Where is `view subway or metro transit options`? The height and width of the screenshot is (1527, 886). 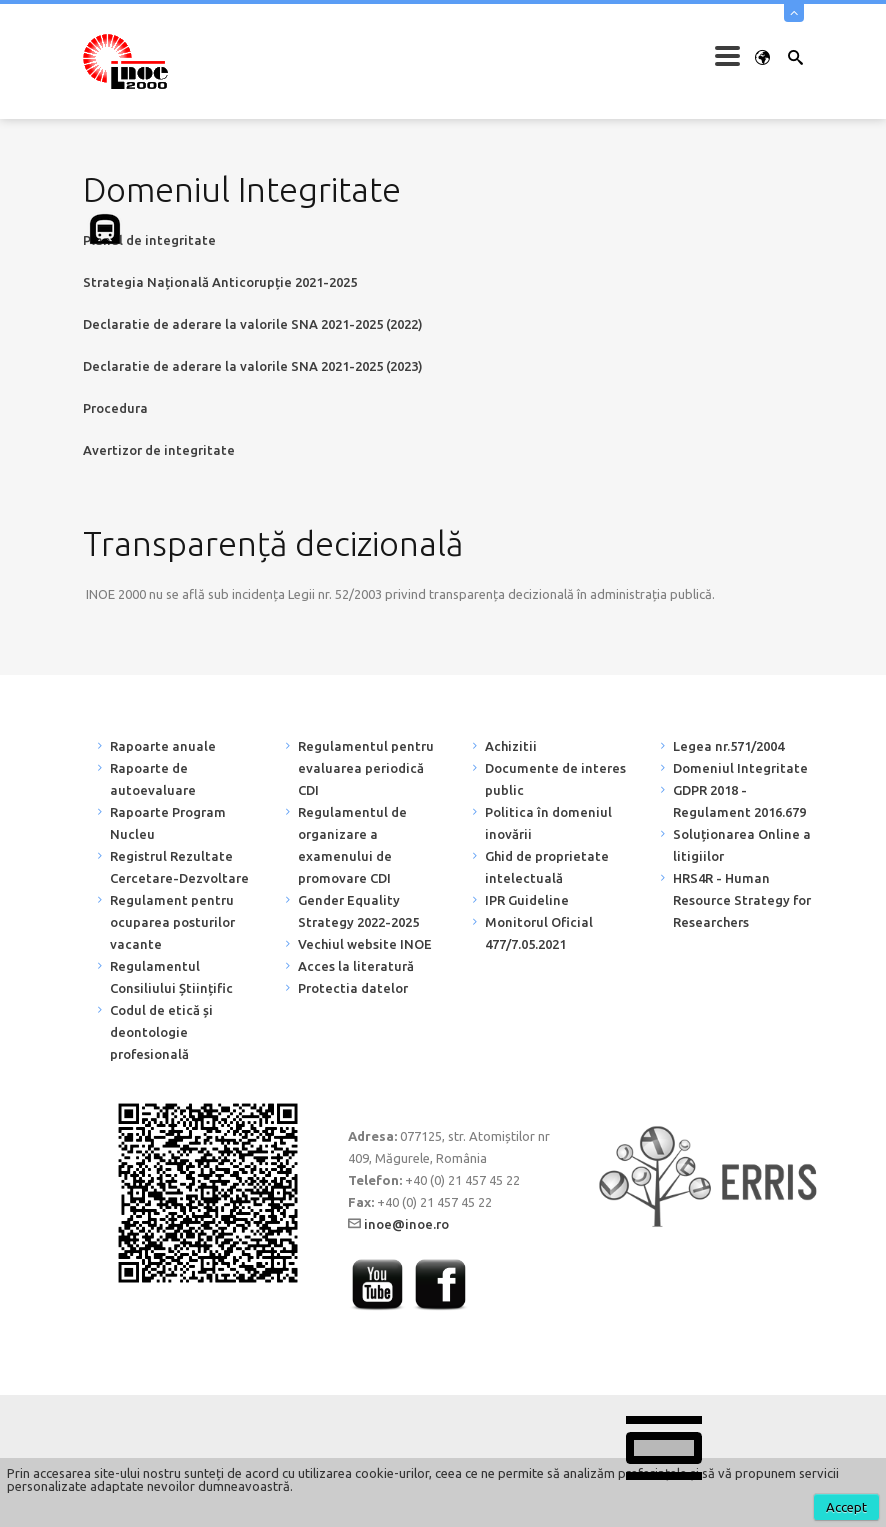
view subway or metro transit options is located at coordinates (105, 229).